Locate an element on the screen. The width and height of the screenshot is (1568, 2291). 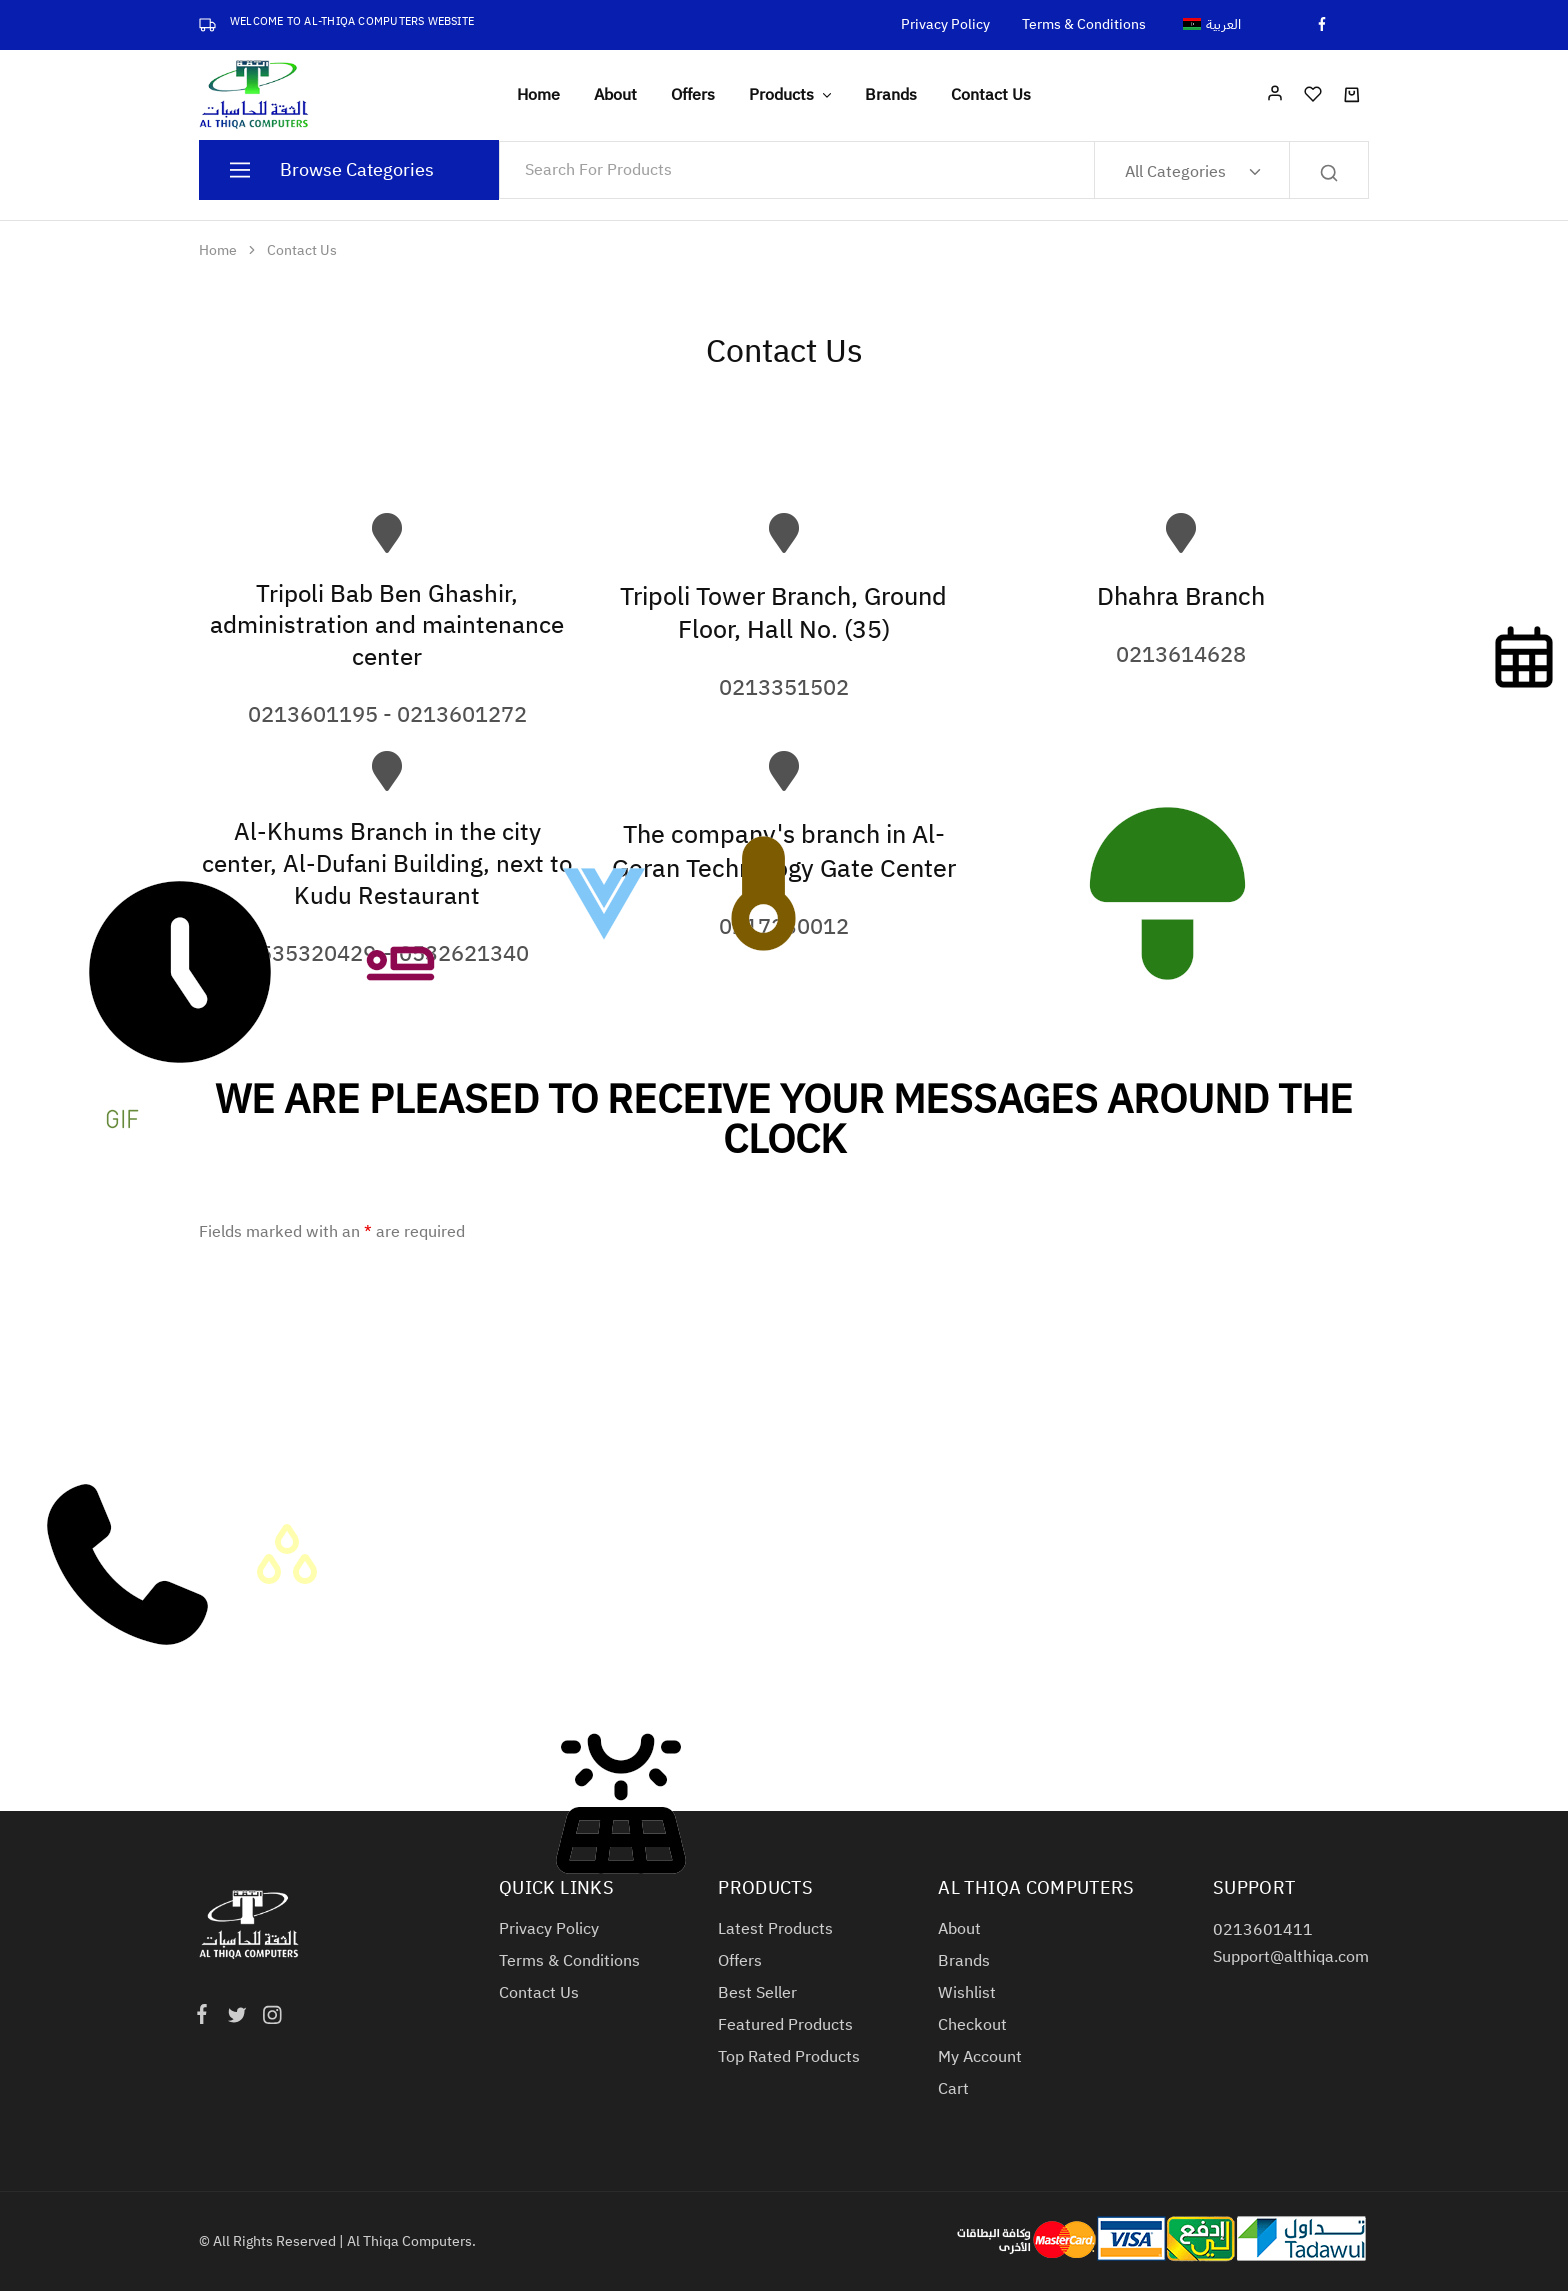
view hotel or accommodation options is located at coordinates (400, 963).